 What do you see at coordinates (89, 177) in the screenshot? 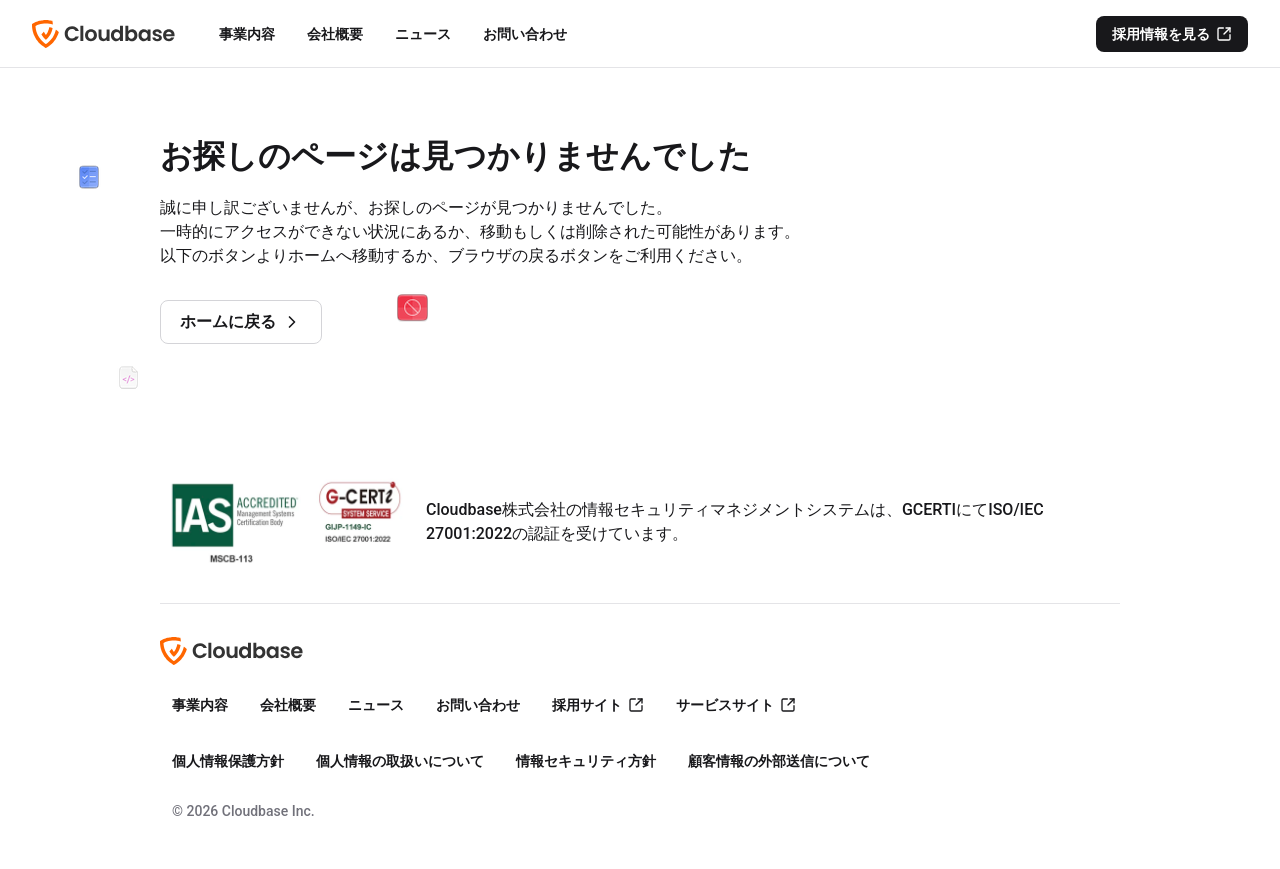
I see `open your bookmarks or saved items app` at bounding box center [89, 177].